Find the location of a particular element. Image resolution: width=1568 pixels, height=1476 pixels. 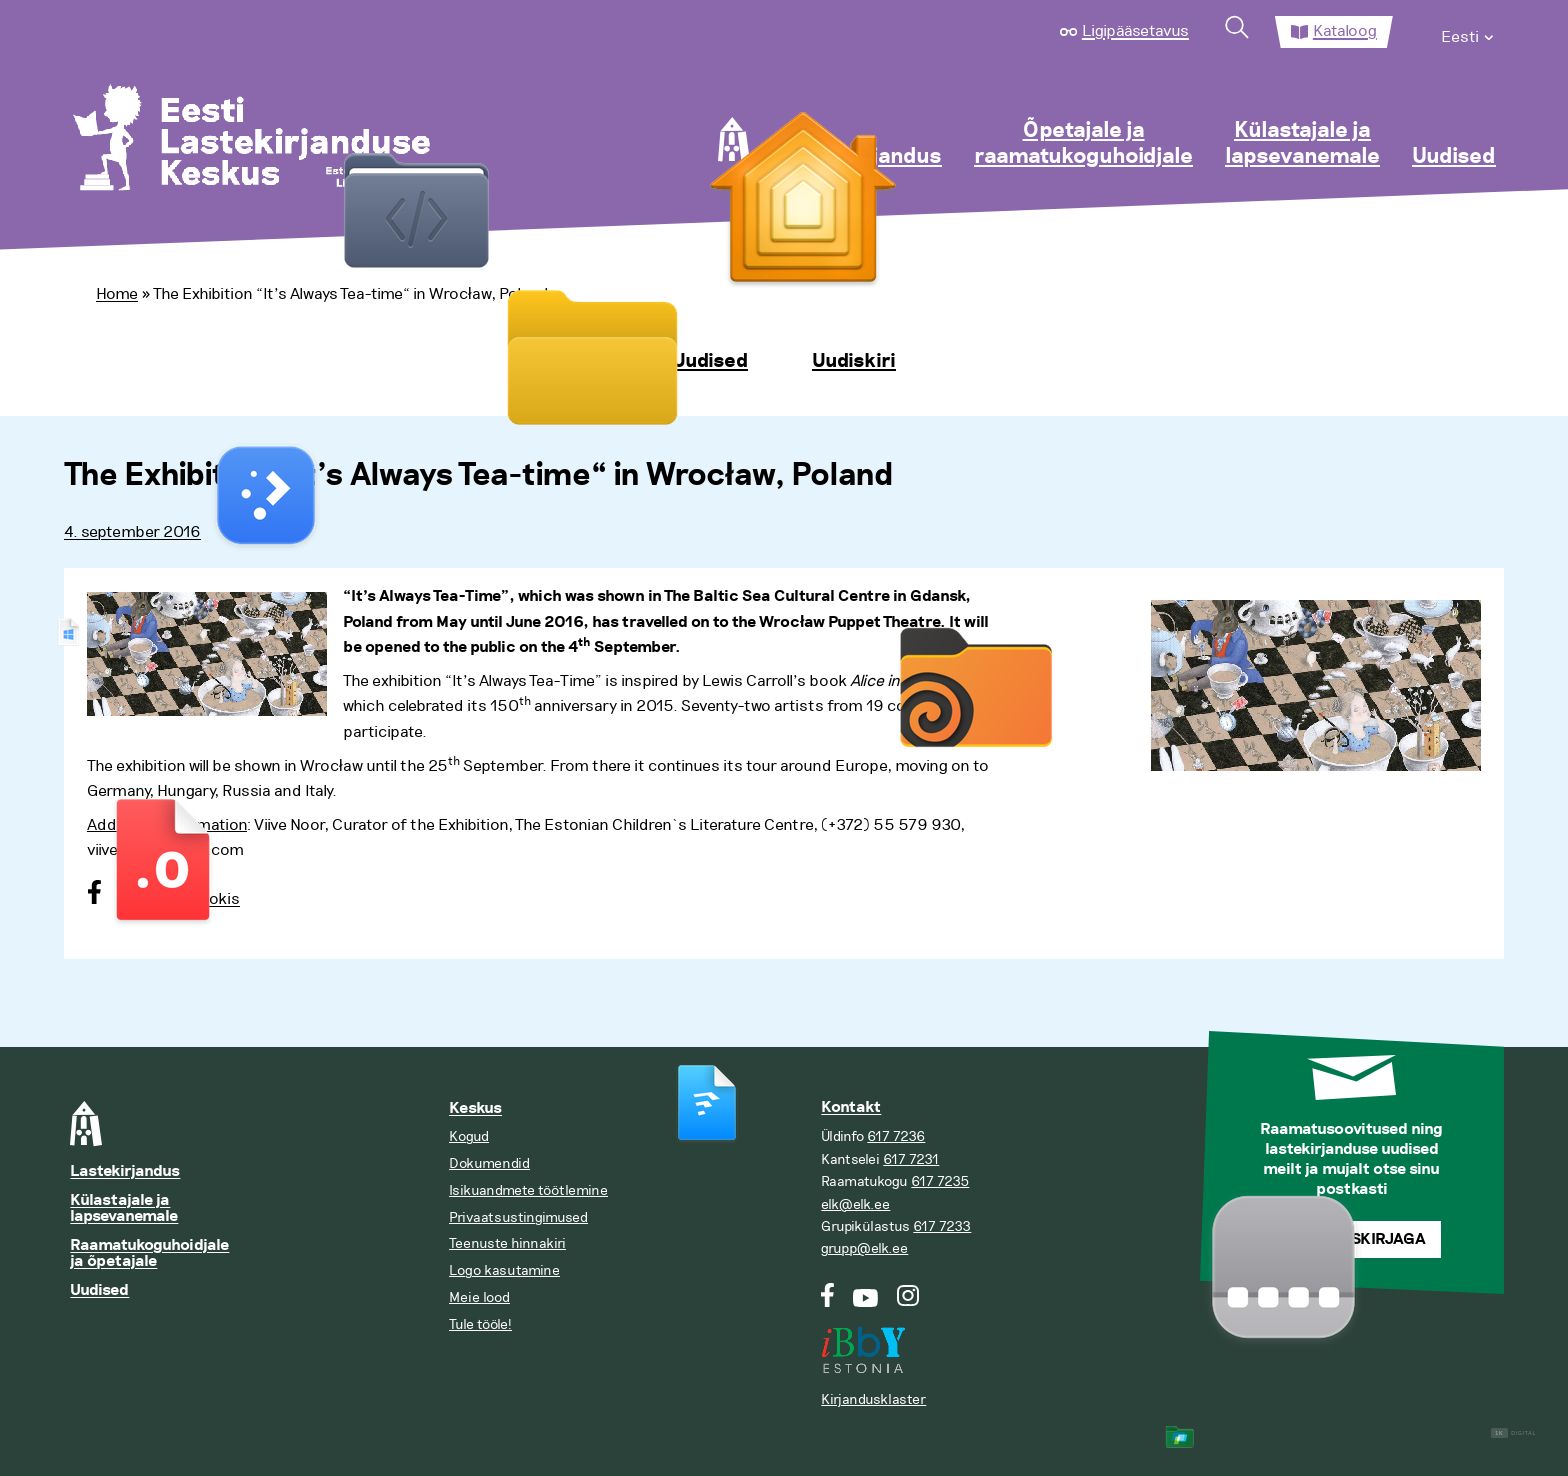

open folder containing files or documents is located at coordinates (592, 357).